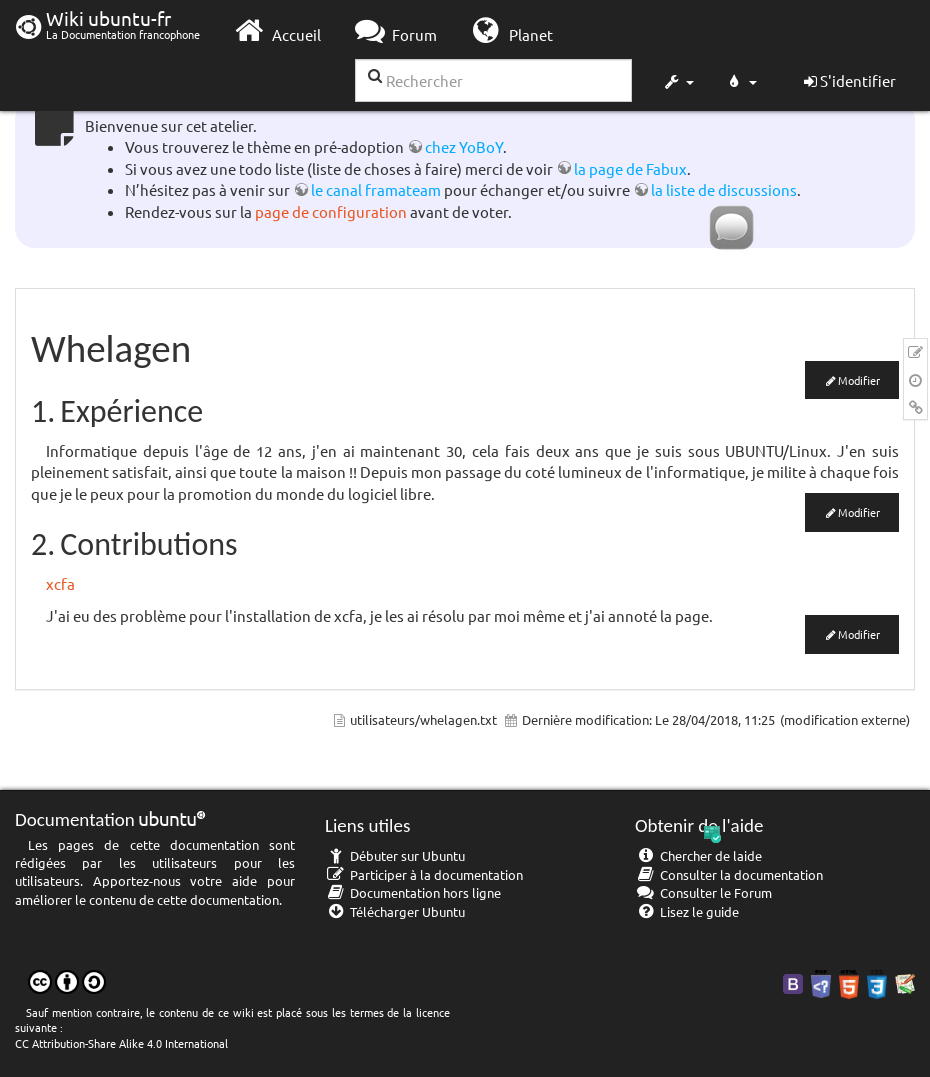 The height and width of the screenshot is (1077, 930). I want to click on open the boards app, so click(712, 834).